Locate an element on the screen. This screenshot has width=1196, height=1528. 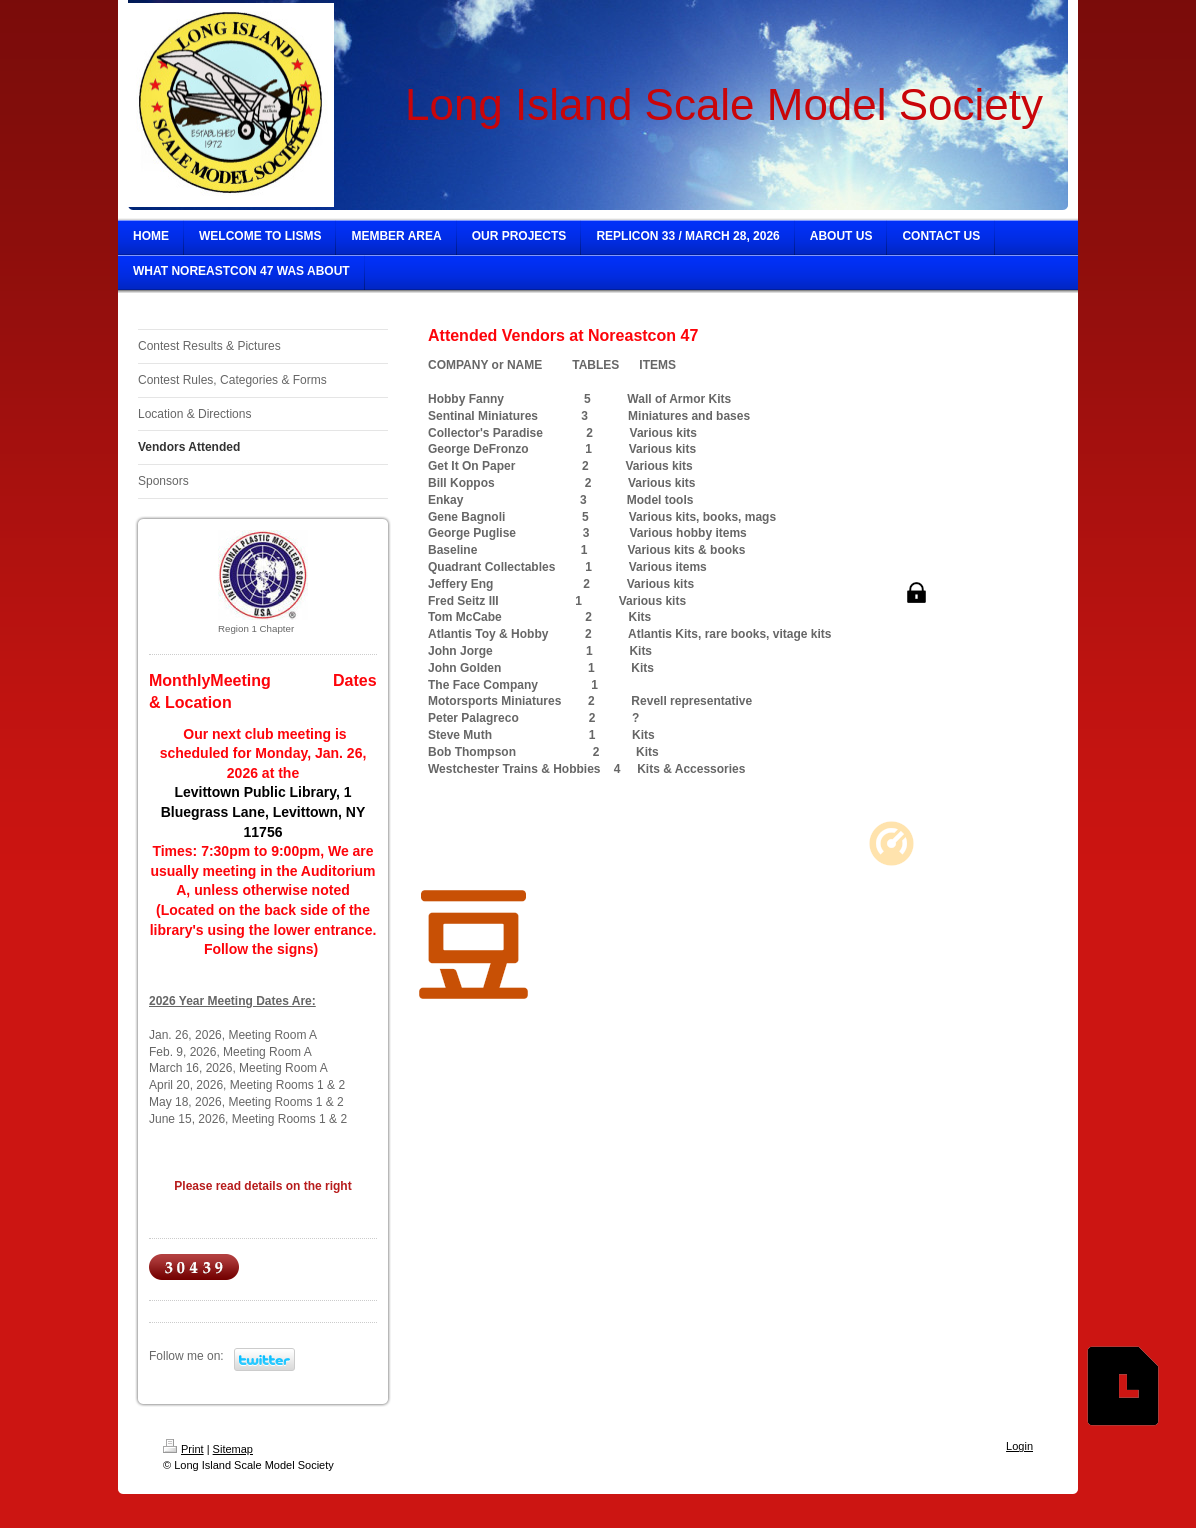
view file version history is located at coordinates (1123, 1386).